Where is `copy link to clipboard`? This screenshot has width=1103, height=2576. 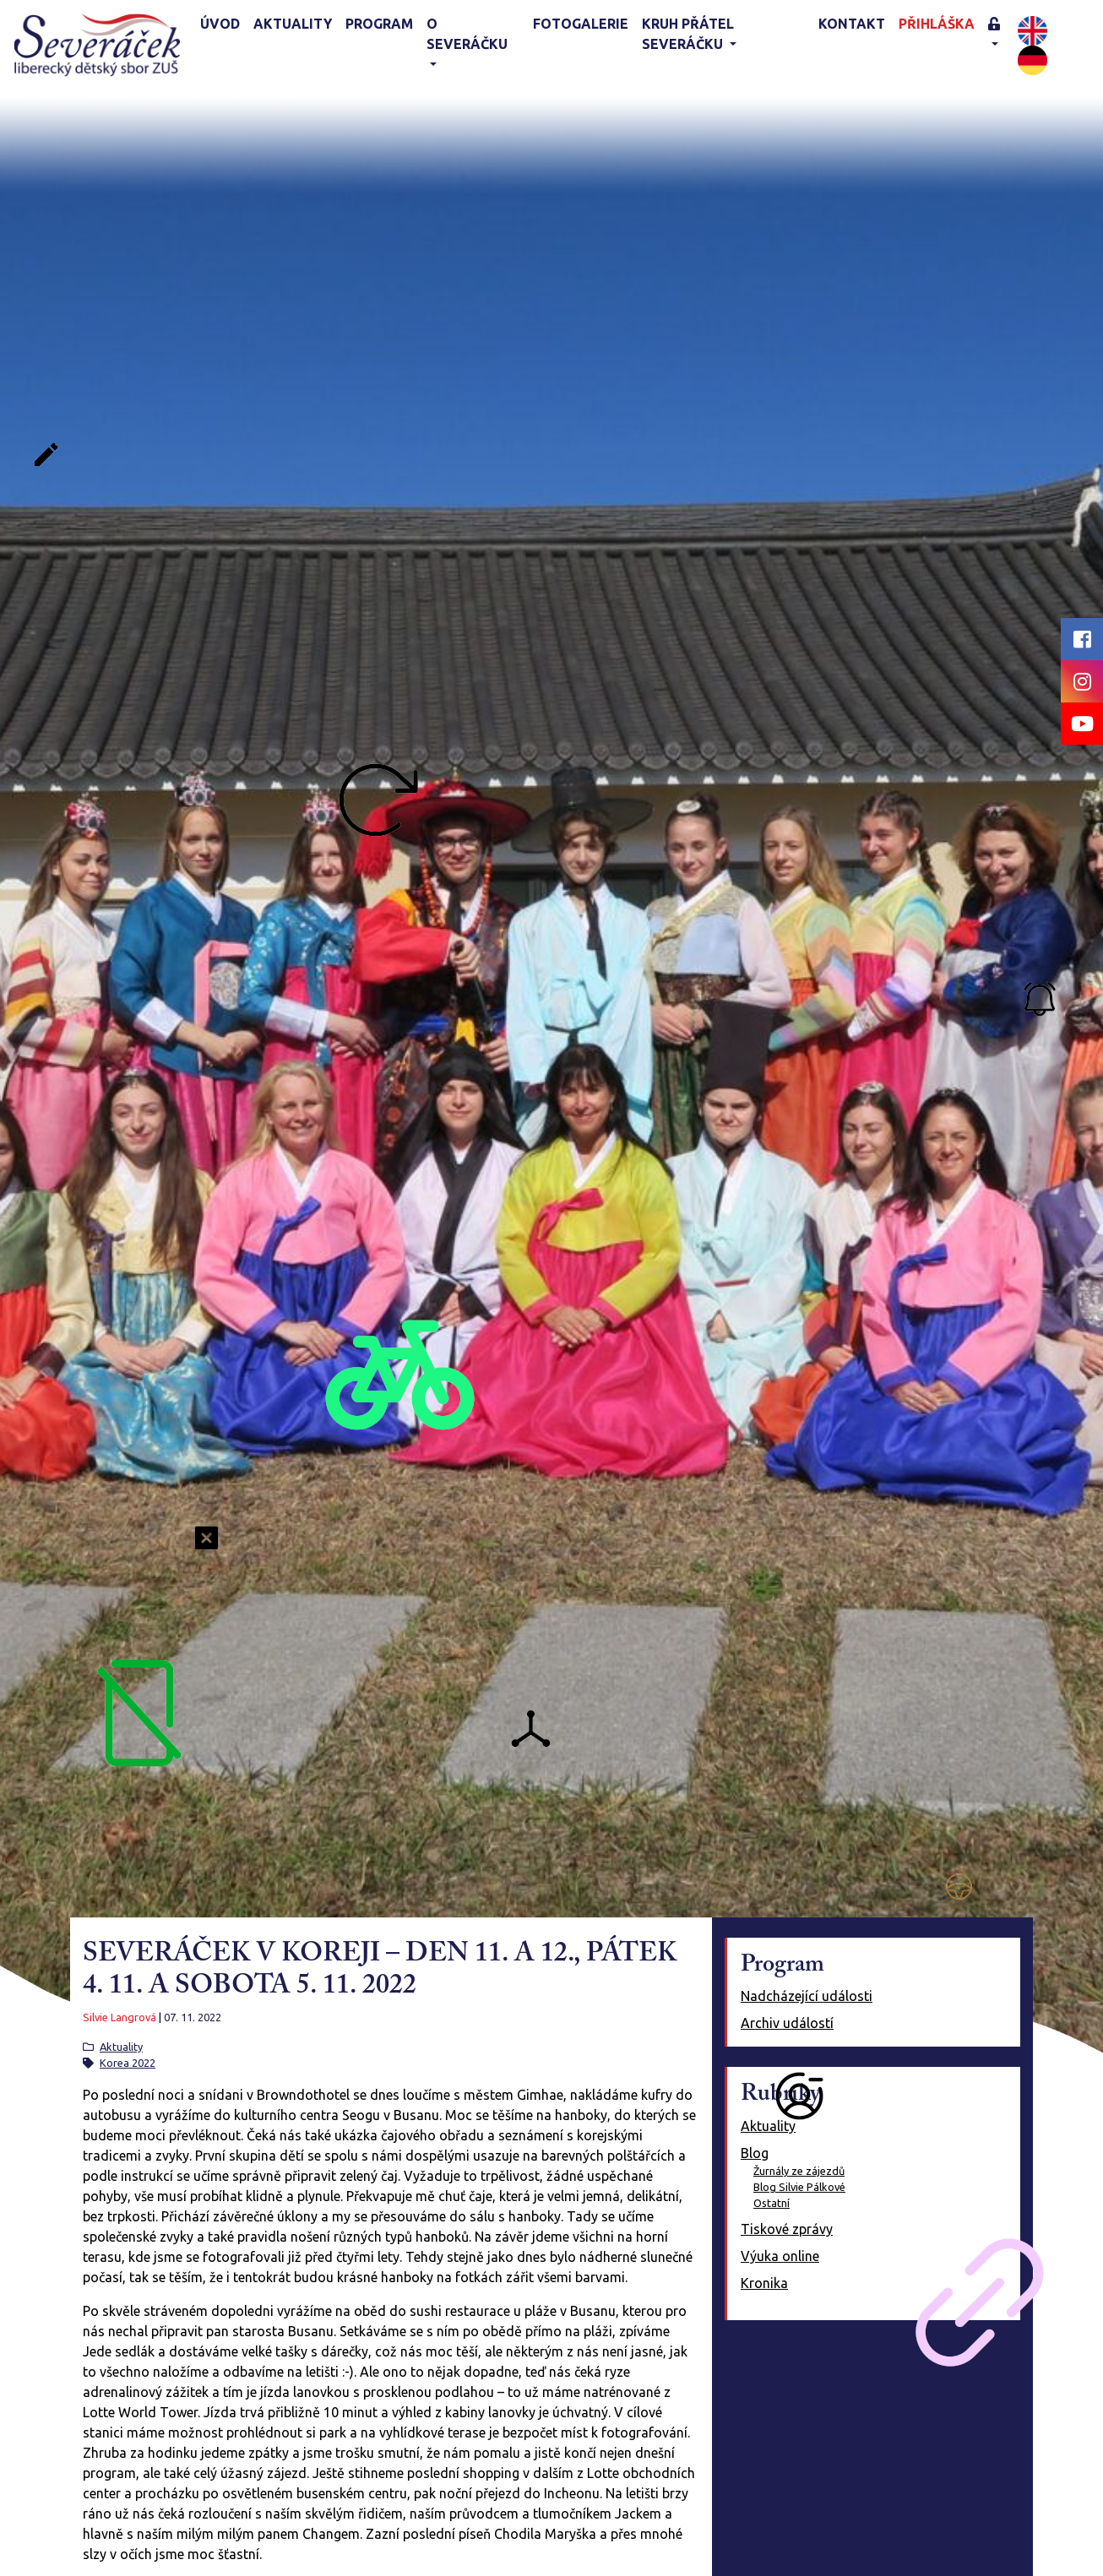
copy link to clipboard is located at coordinates (980, 2302).